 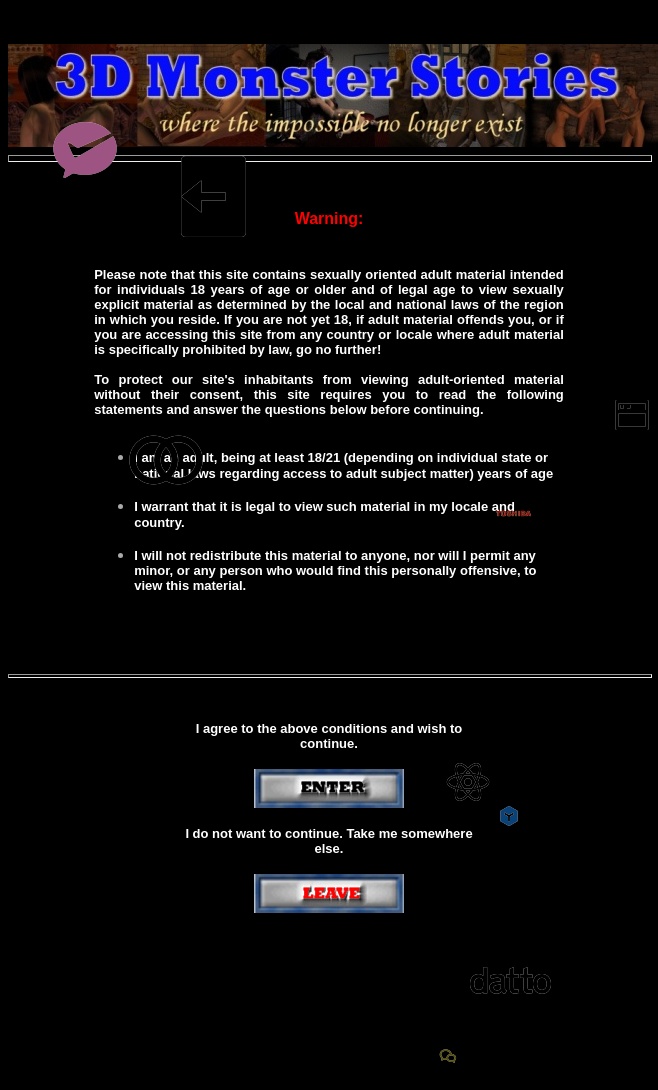 What do you see at coordinates (213, 196) in the screenshot?
I see `log out of your account` at bounding box center [213, 196].